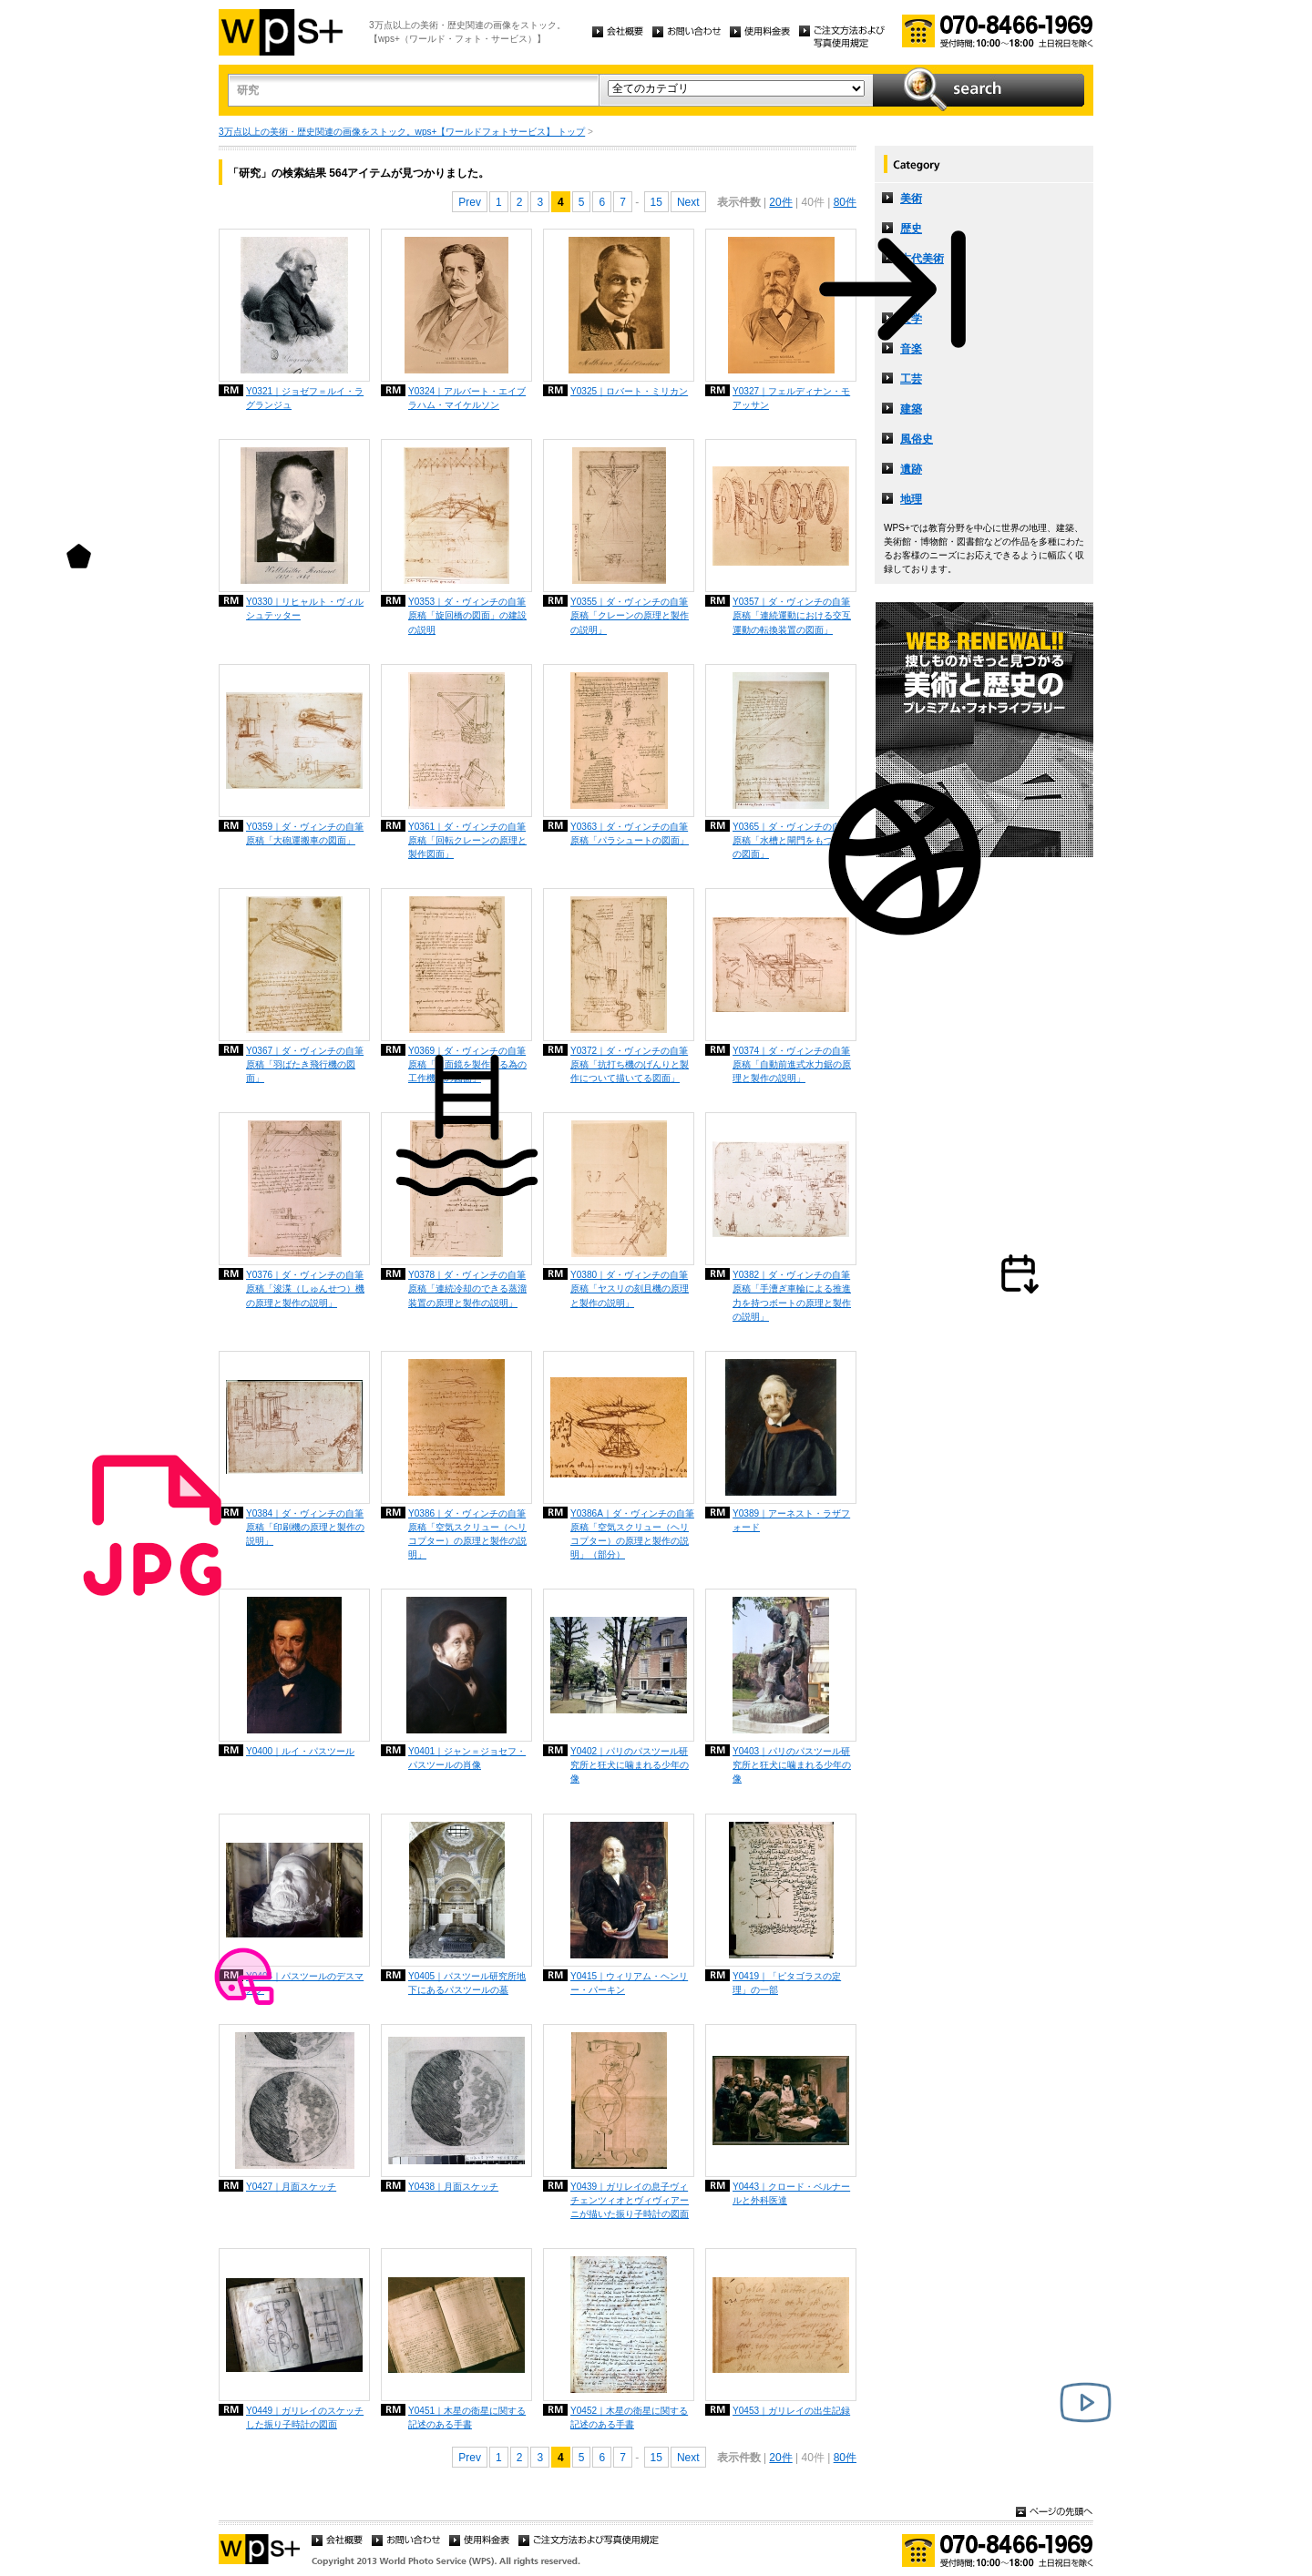 The width and height of the screenshot is (1312, 2576). What do you see at coordinates (1018, 1273) in the screenshot?
I see `download calendar or export schedule` at bounding box center [1018, 1273].